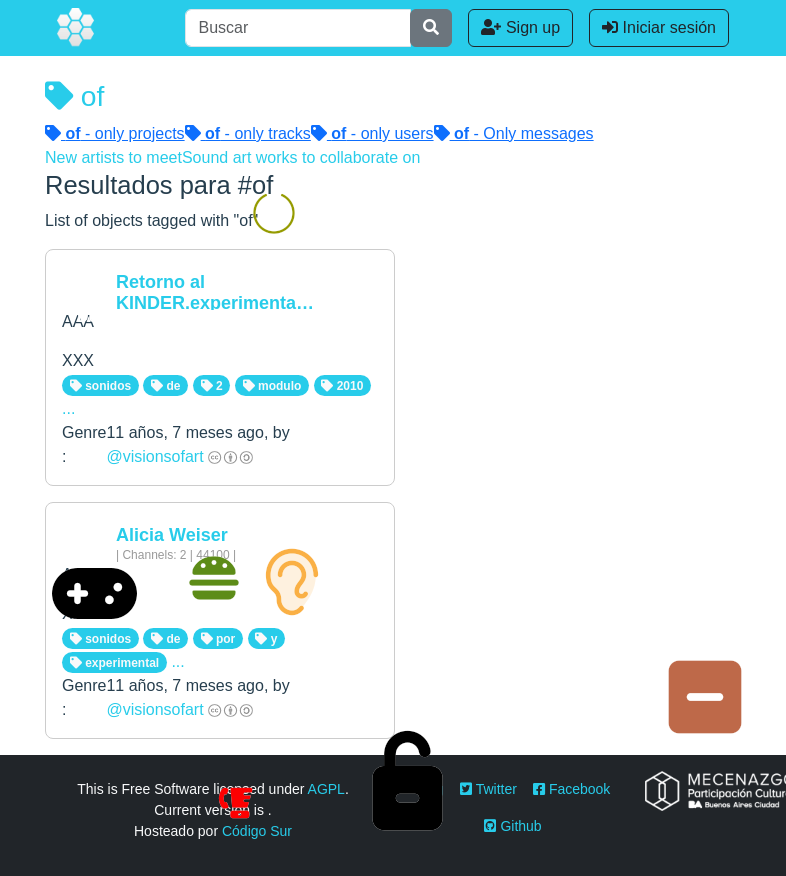 The height and width of the screenshot is (876, 786). I want to click on unlock a secured item or account, so click(407, 783).